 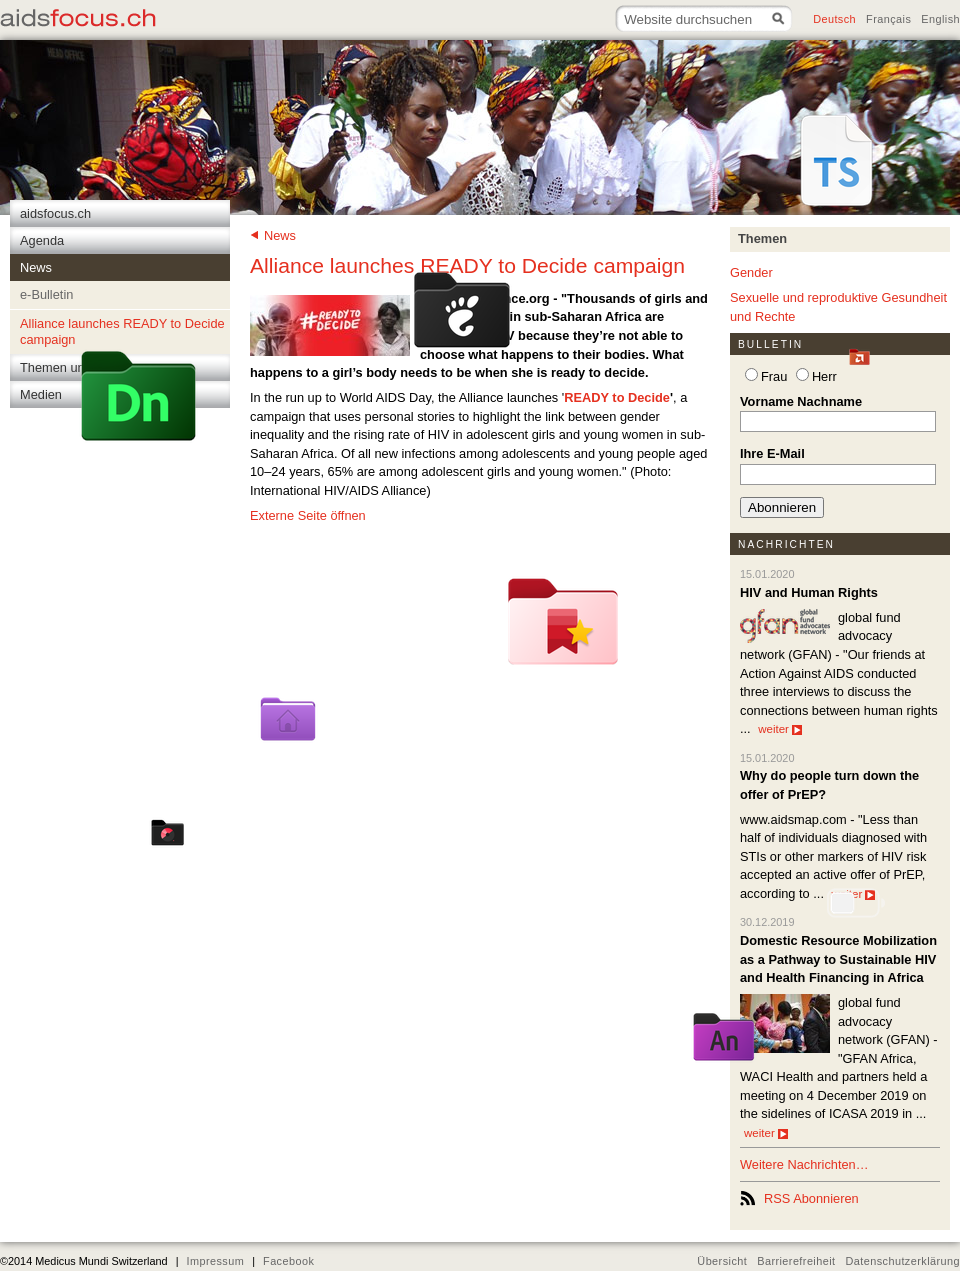 I want to click on open your bookmarked files folder, so click(x=562, y=624).